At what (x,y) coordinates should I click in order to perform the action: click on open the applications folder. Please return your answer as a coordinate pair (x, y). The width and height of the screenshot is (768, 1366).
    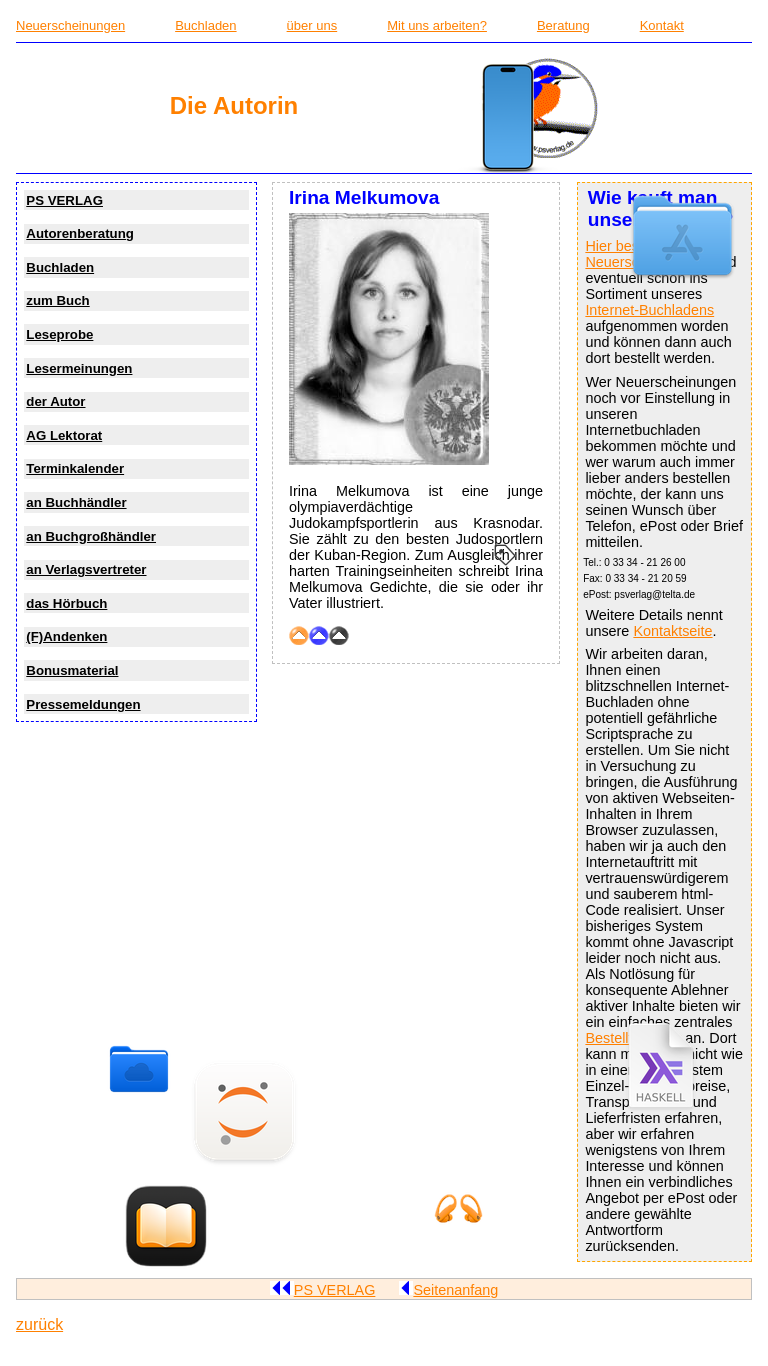
    Looking at the image, I should click on (682, 235).